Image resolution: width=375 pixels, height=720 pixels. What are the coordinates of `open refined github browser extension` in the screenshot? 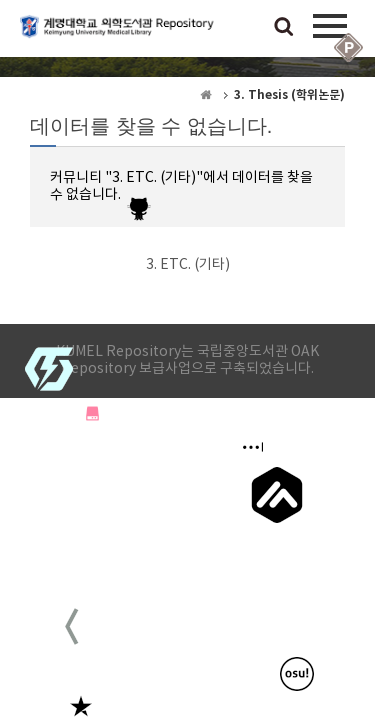 It's located at (139, 209).